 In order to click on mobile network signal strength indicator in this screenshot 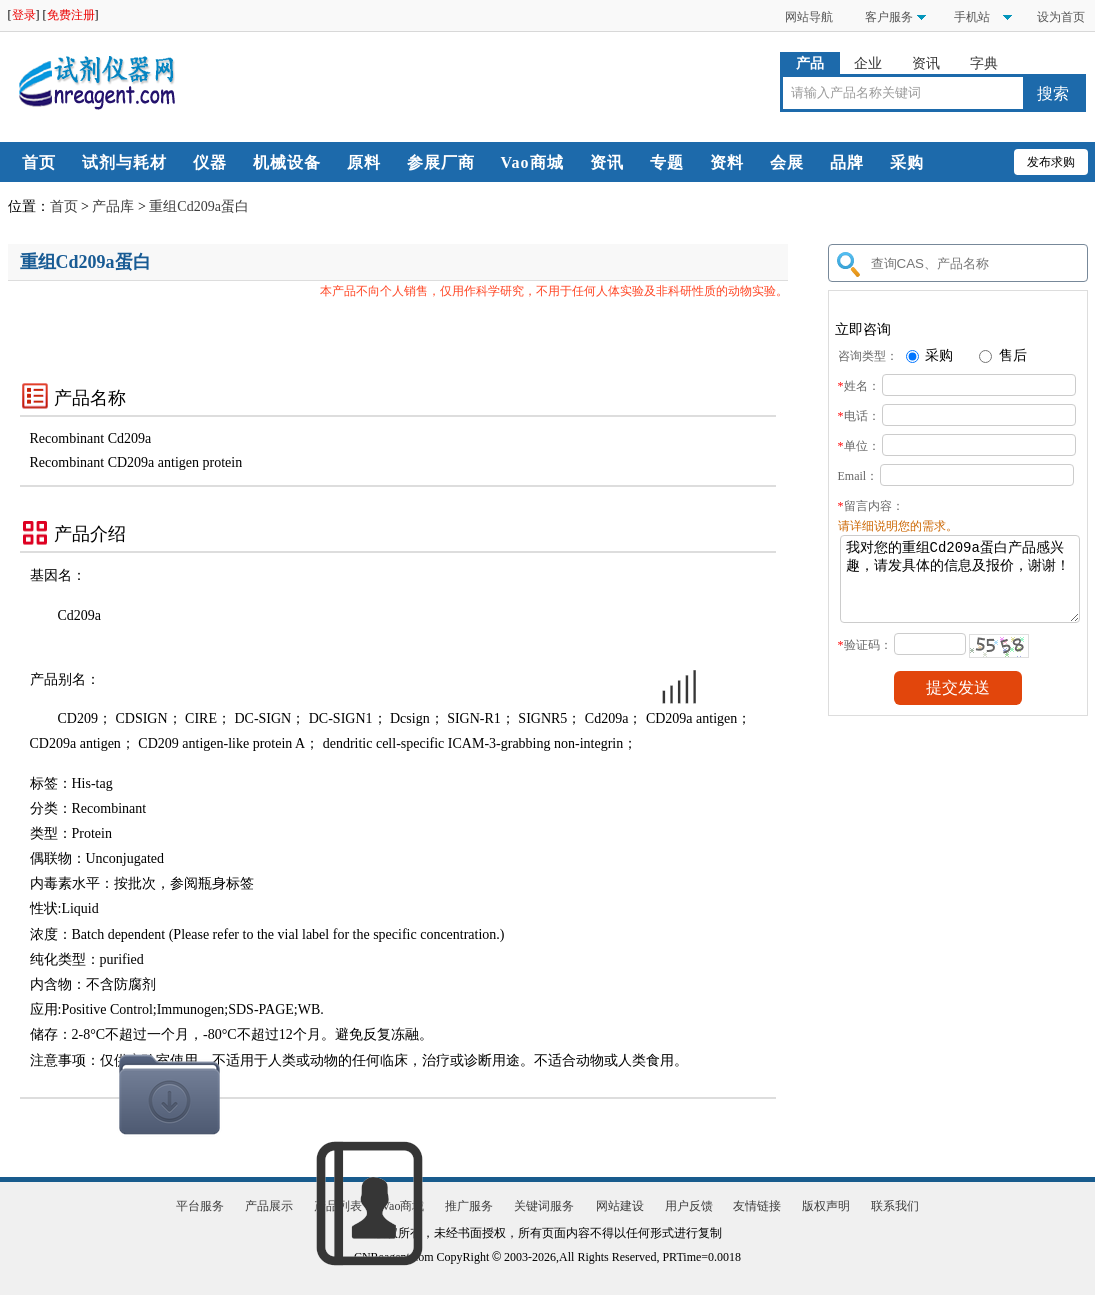, I will do `click(680, 685)`.